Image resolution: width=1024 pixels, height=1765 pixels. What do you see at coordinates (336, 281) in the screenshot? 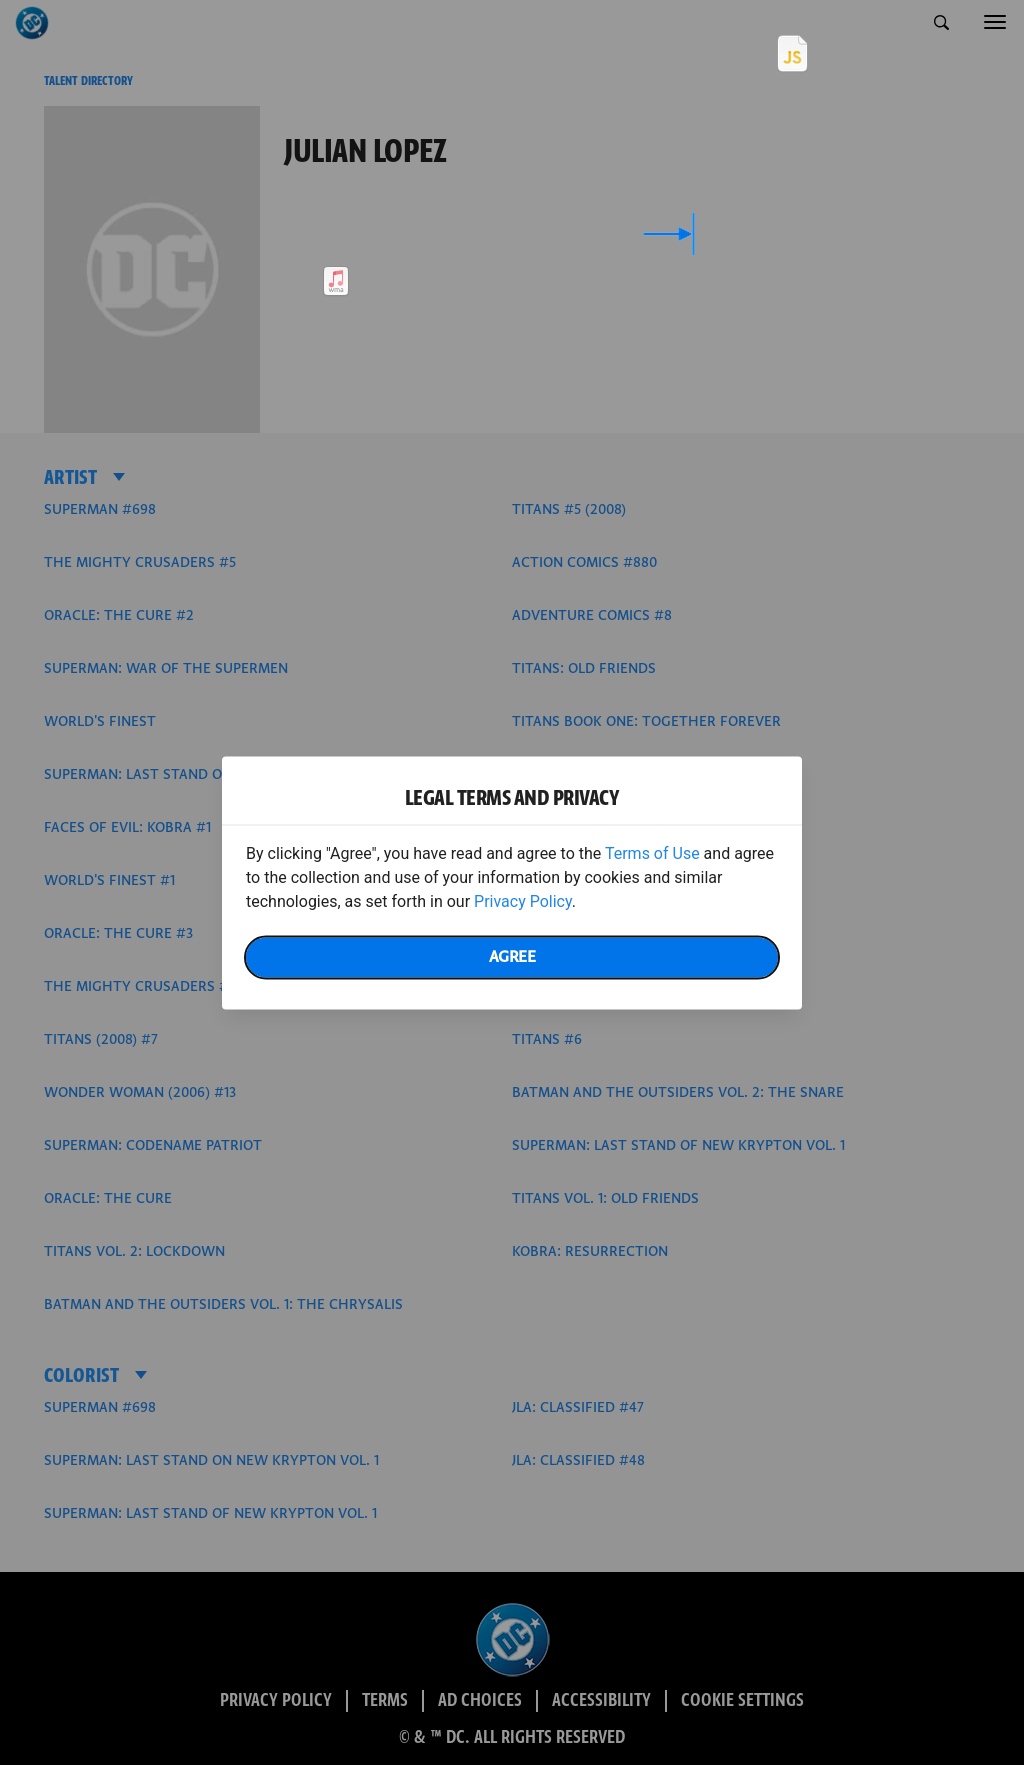
I see `a windows media audio (.wma) file` at bounding box center [336, 281].